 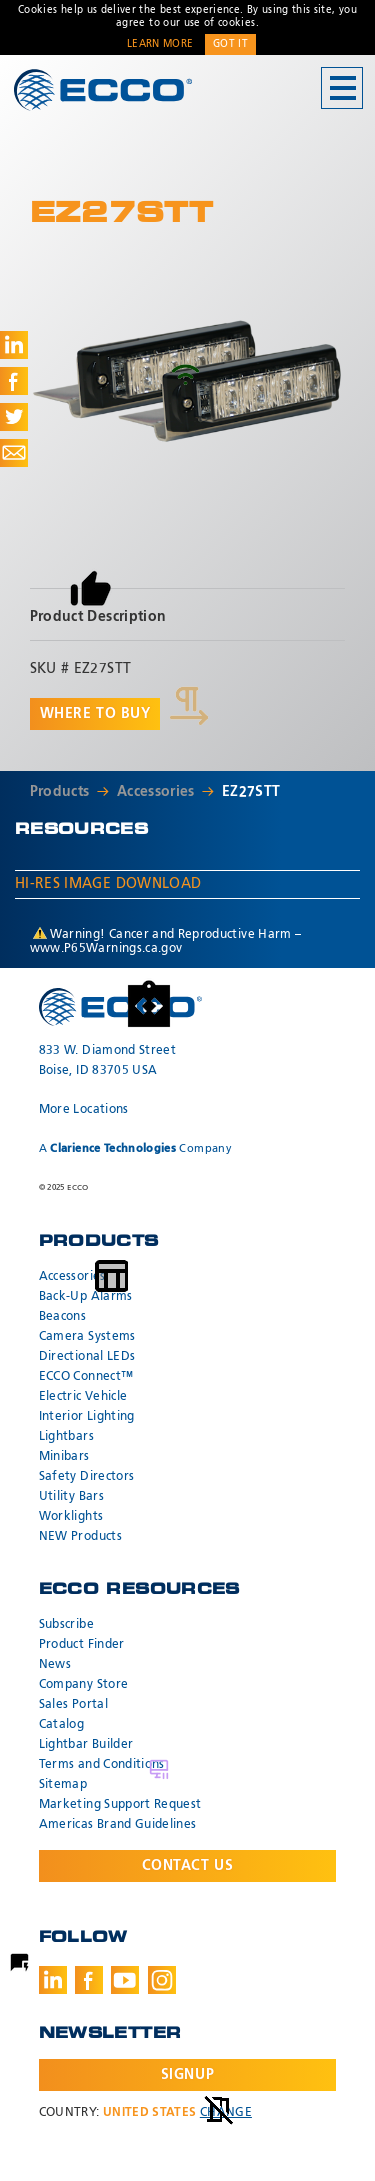 What do you see at coordinates (19, 1962) in the screenshot?
I see `send a quick reply to a message` at bounding box center [19, 1962].